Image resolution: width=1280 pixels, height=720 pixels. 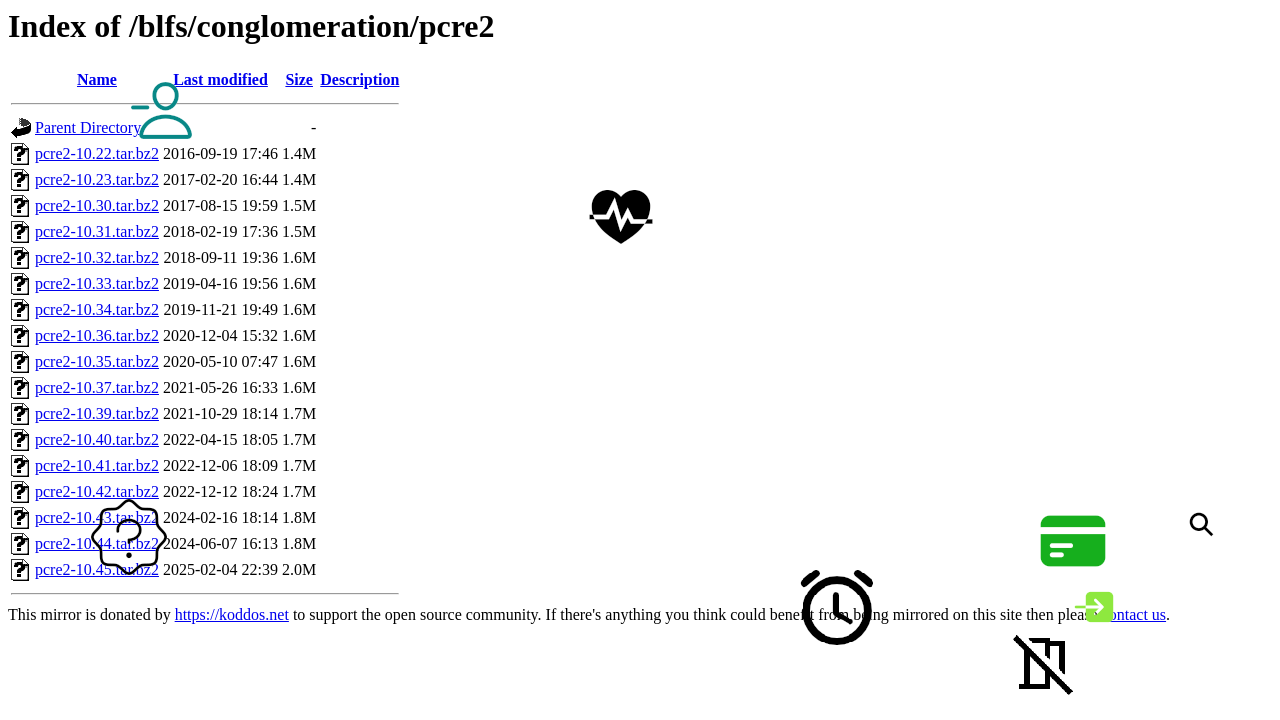 What do you see at coordinates (621, 217) in the screenshot?
I see `track your fitness and health metrics` at bounding box center [621, 217].